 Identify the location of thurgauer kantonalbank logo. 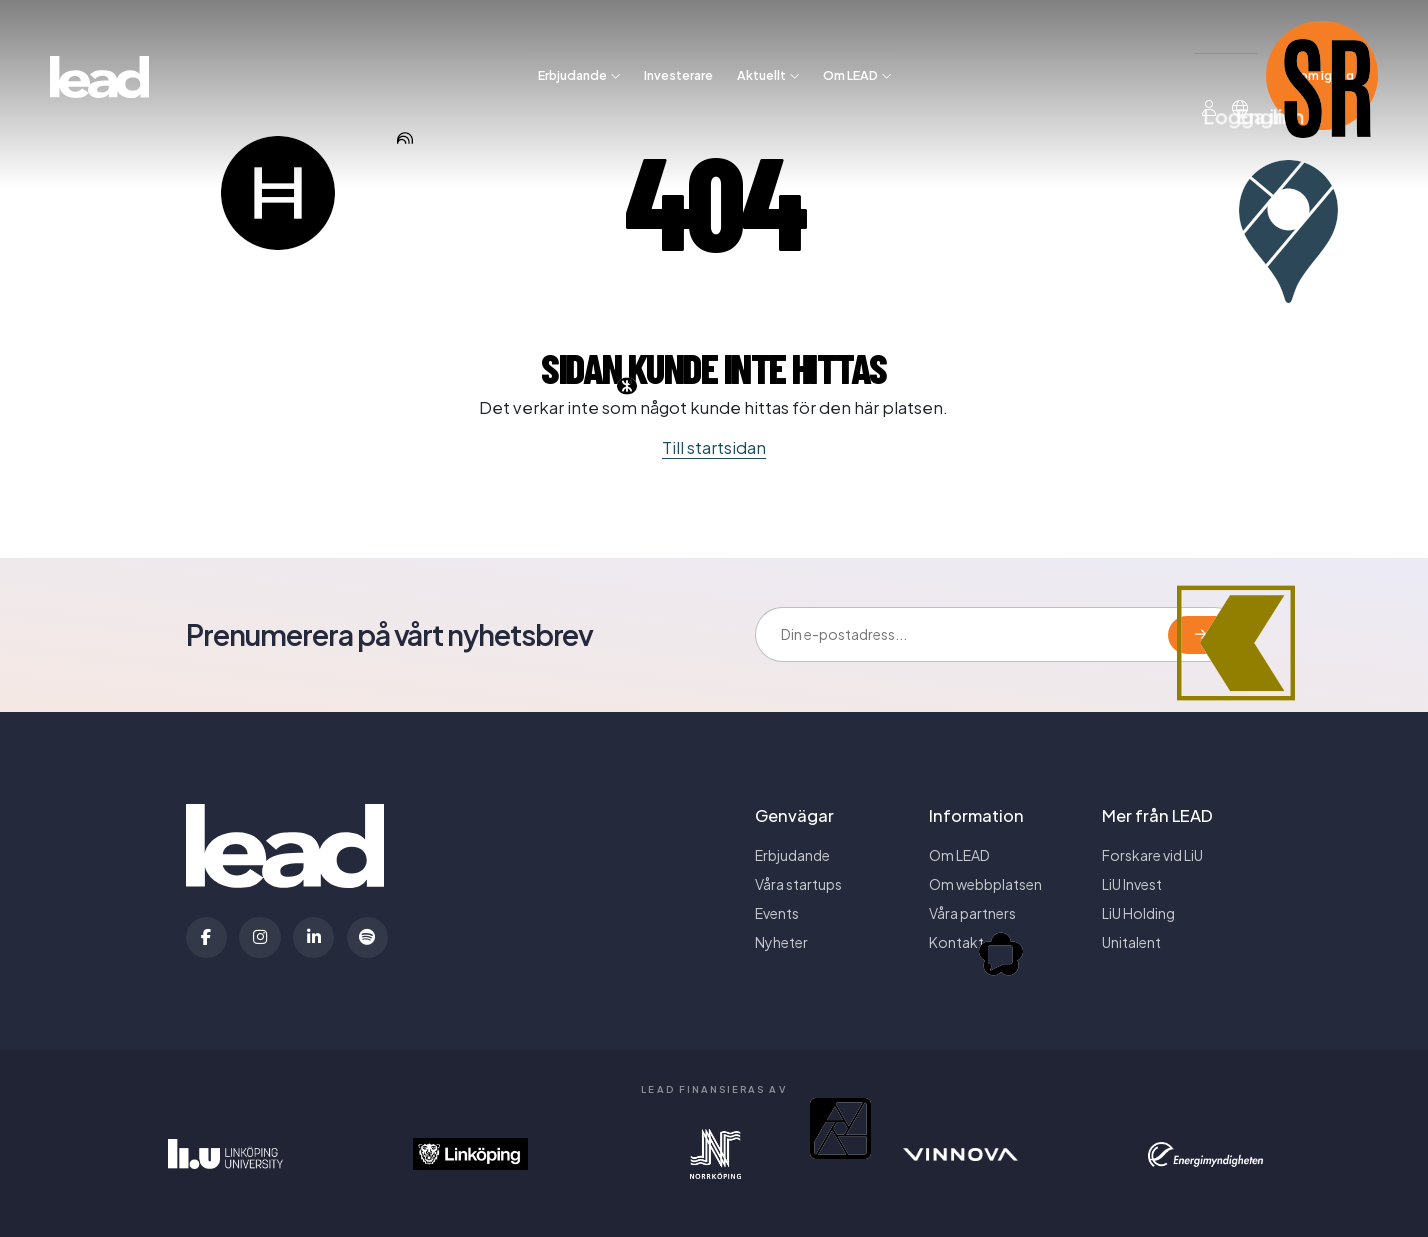
(1236, 643).